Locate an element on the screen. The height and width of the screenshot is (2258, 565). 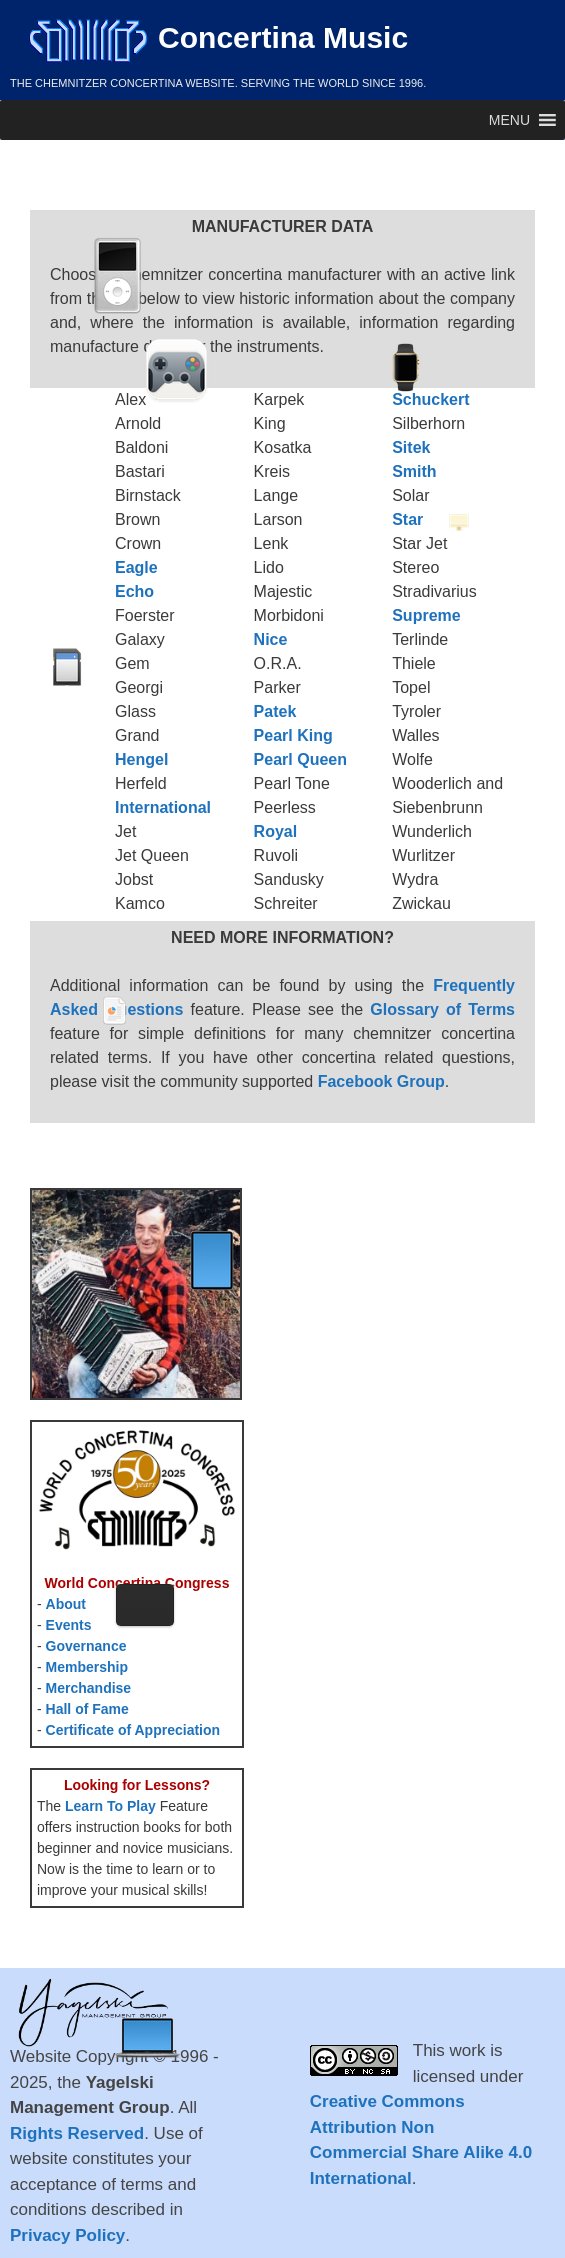
magic trackpad connected via bluetooth is located at coordinates (145, 1605).